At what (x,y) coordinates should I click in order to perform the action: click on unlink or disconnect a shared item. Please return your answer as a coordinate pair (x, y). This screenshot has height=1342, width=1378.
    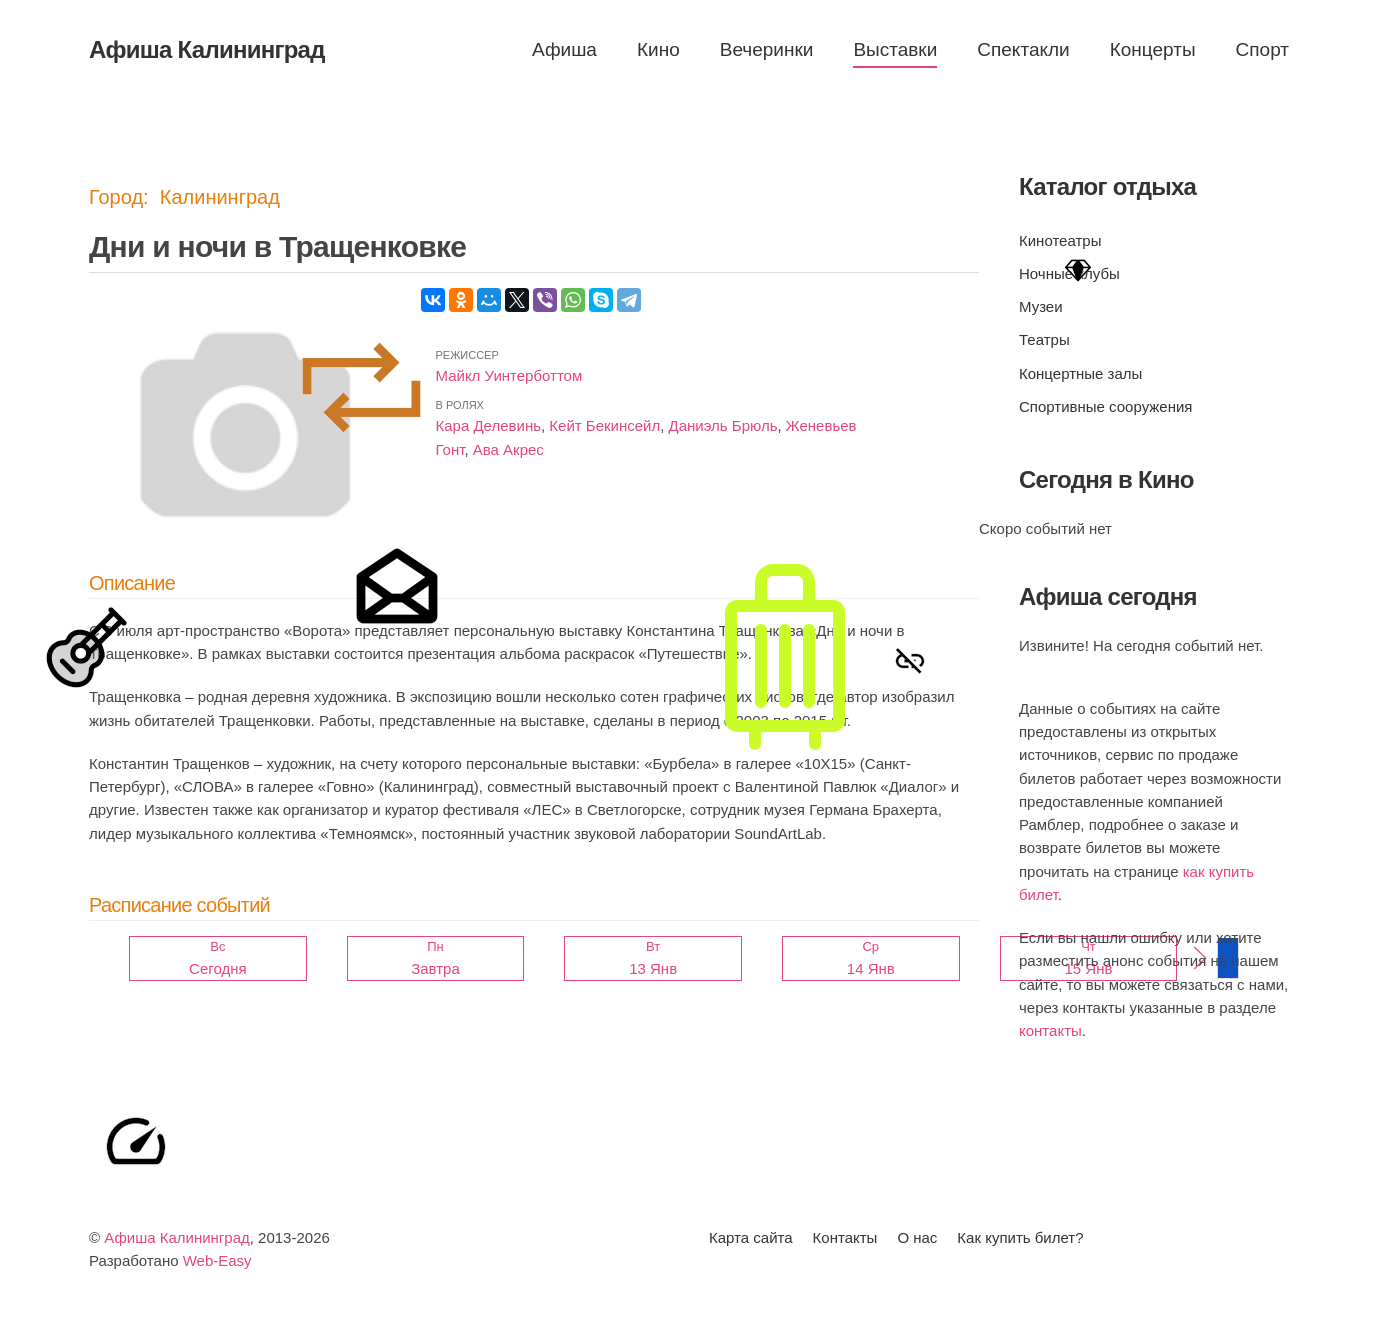
    Looking at the image, I should click on (910, 661).